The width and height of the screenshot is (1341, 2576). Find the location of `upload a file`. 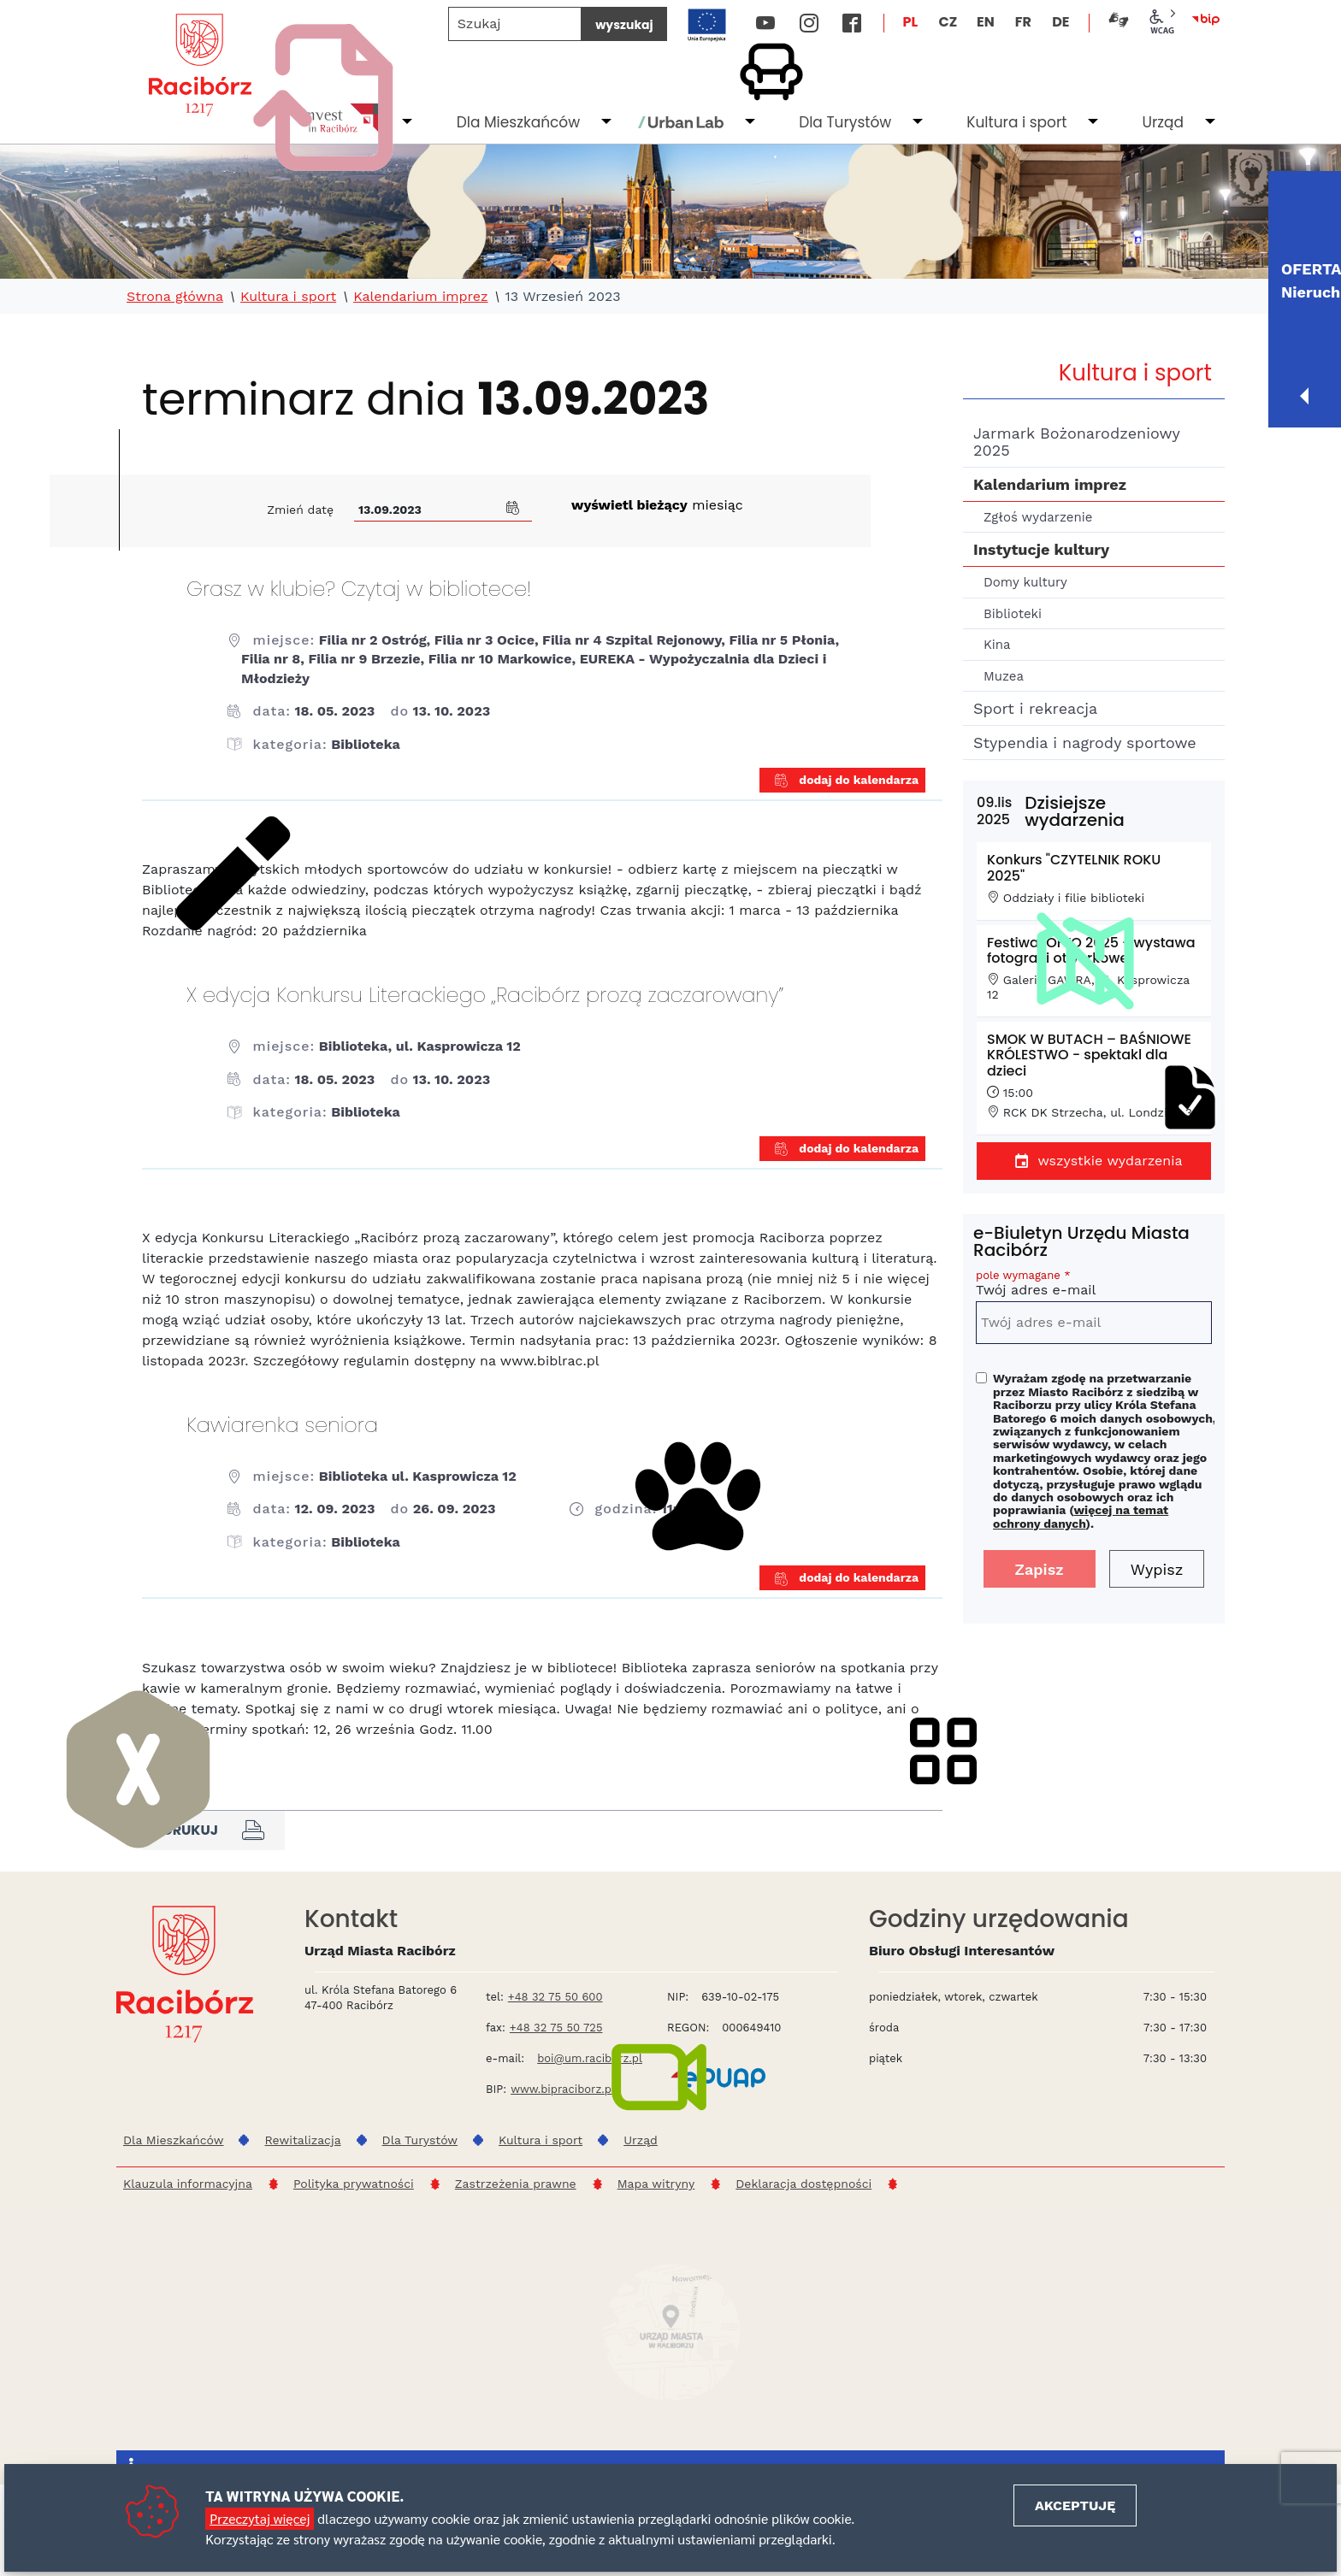

upload a file is located at coordinates (327, 97).